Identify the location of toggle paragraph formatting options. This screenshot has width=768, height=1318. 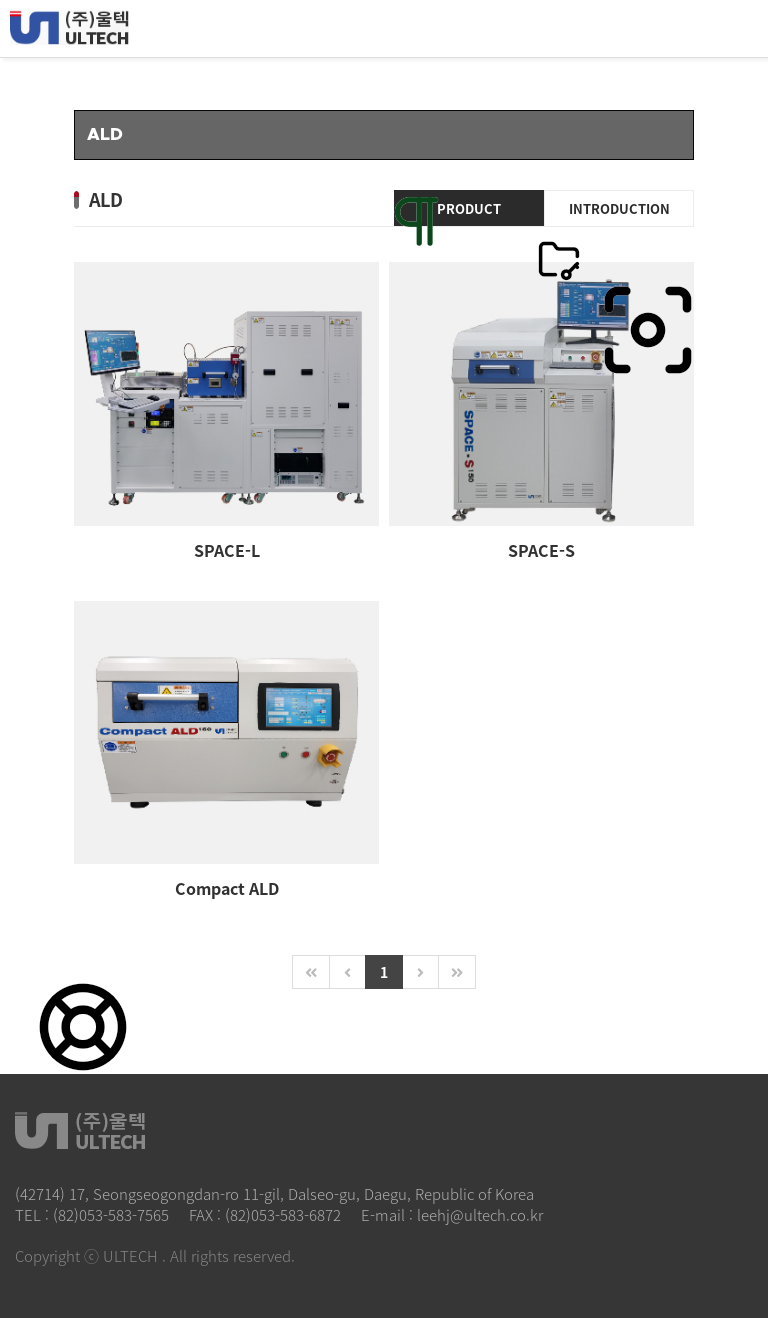
(416, 221).